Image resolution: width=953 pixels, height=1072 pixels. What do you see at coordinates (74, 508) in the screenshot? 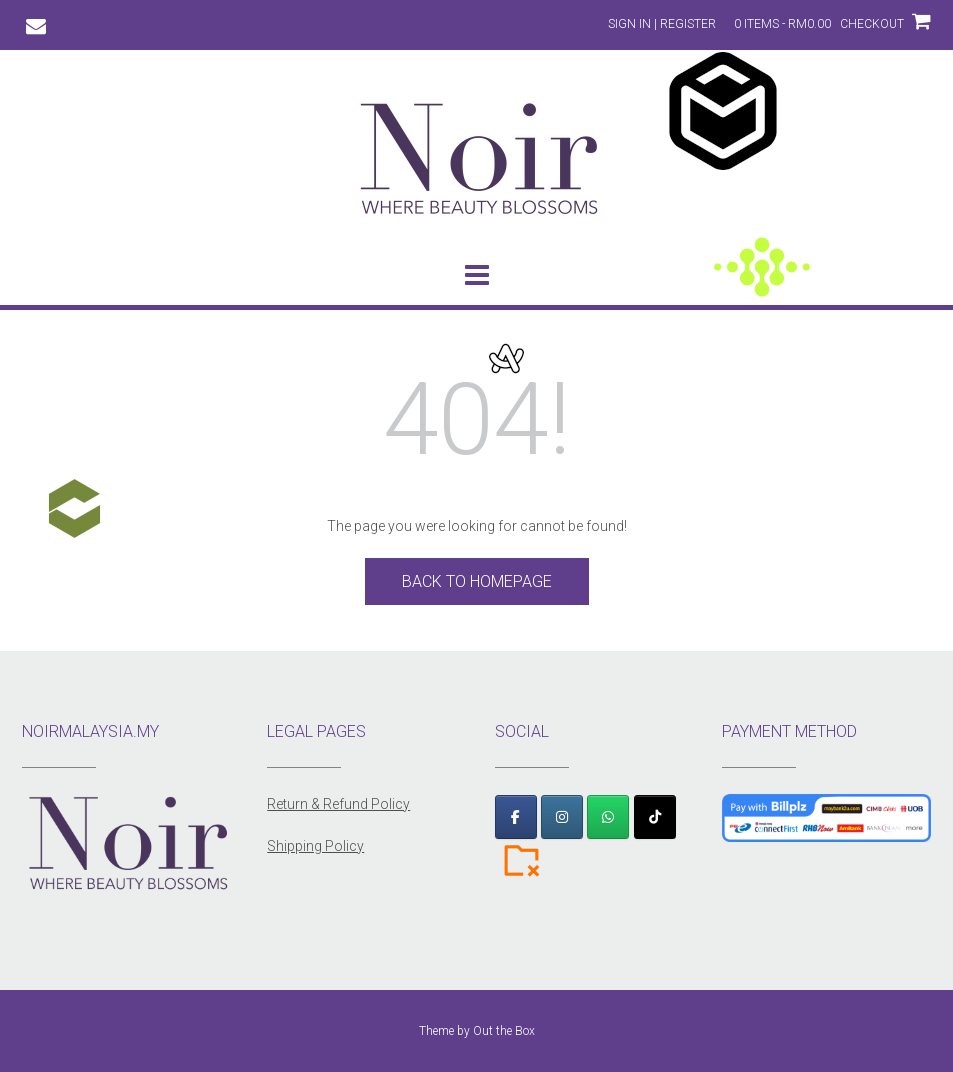
I see `Eclipse Che logo` at bounding box center [74, 508].